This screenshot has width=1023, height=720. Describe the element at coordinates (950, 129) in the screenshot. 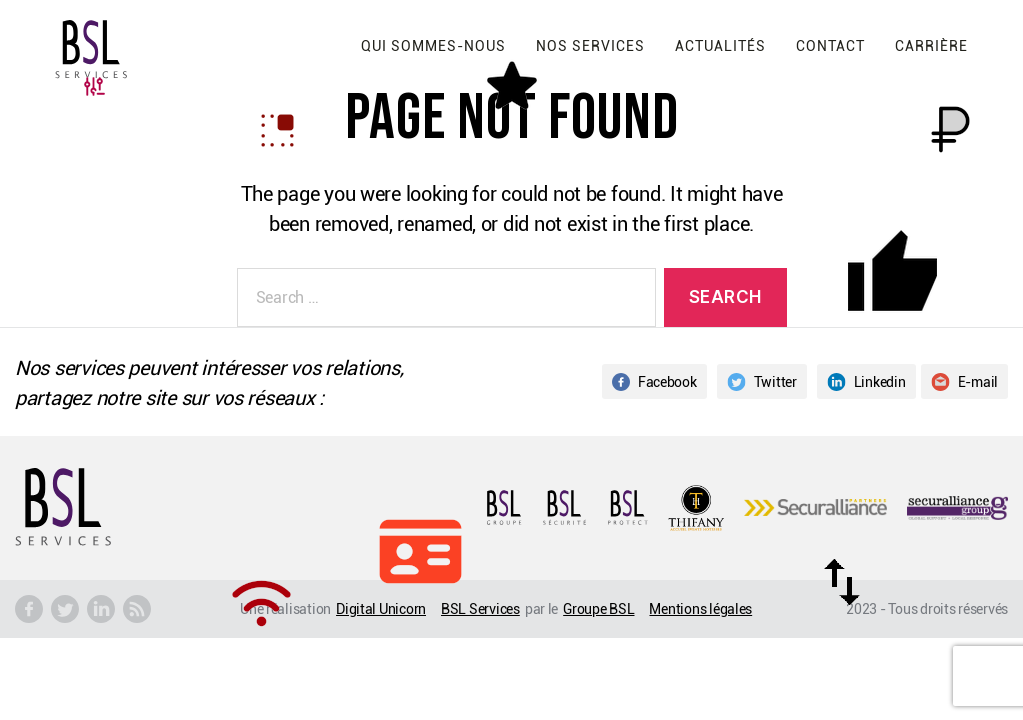

I see `view price in russian rubles` at that location.